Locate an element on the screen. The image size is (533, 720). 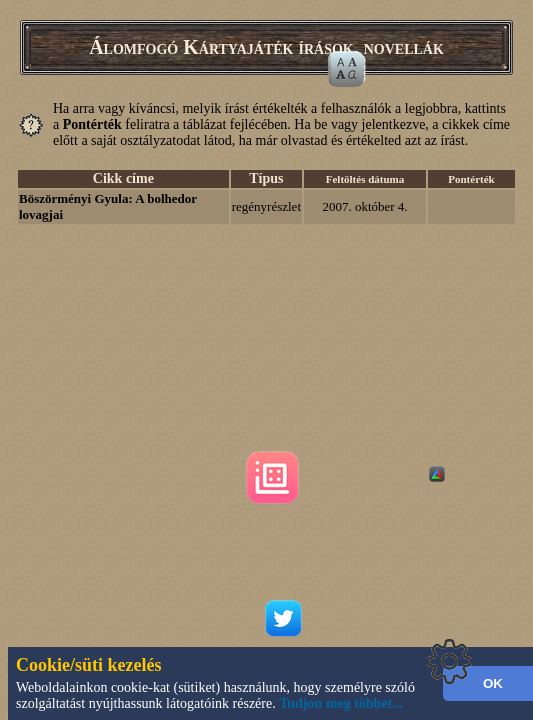
open tweetdeck app is located at coordinates (283, 618).